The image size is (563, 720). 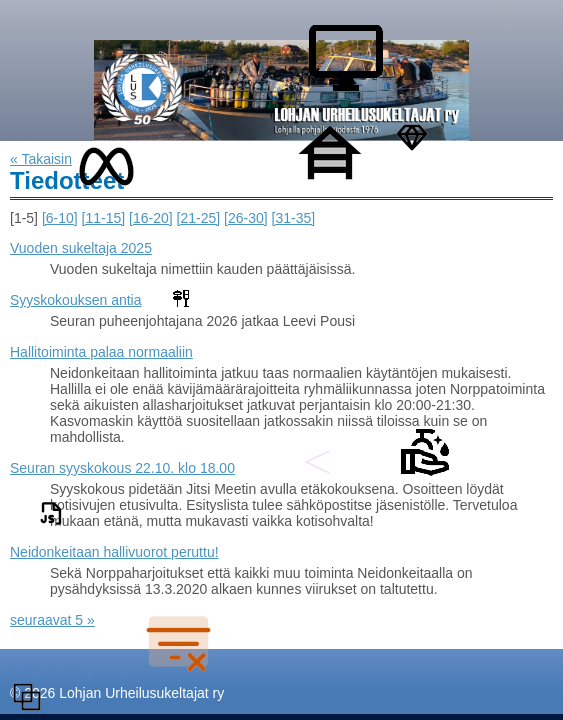 I want to click on open sketch design app, so click(x=412, y=137).